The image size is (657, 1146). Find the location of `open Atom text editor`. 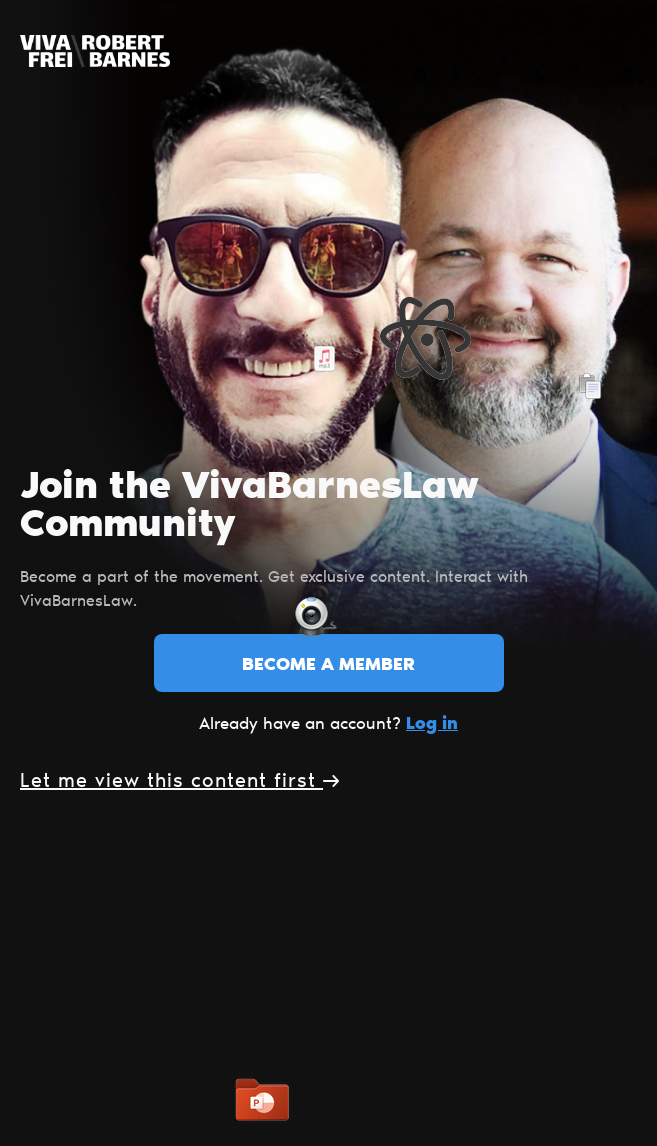

open Atom text editor is located at coordinates (425, 338).